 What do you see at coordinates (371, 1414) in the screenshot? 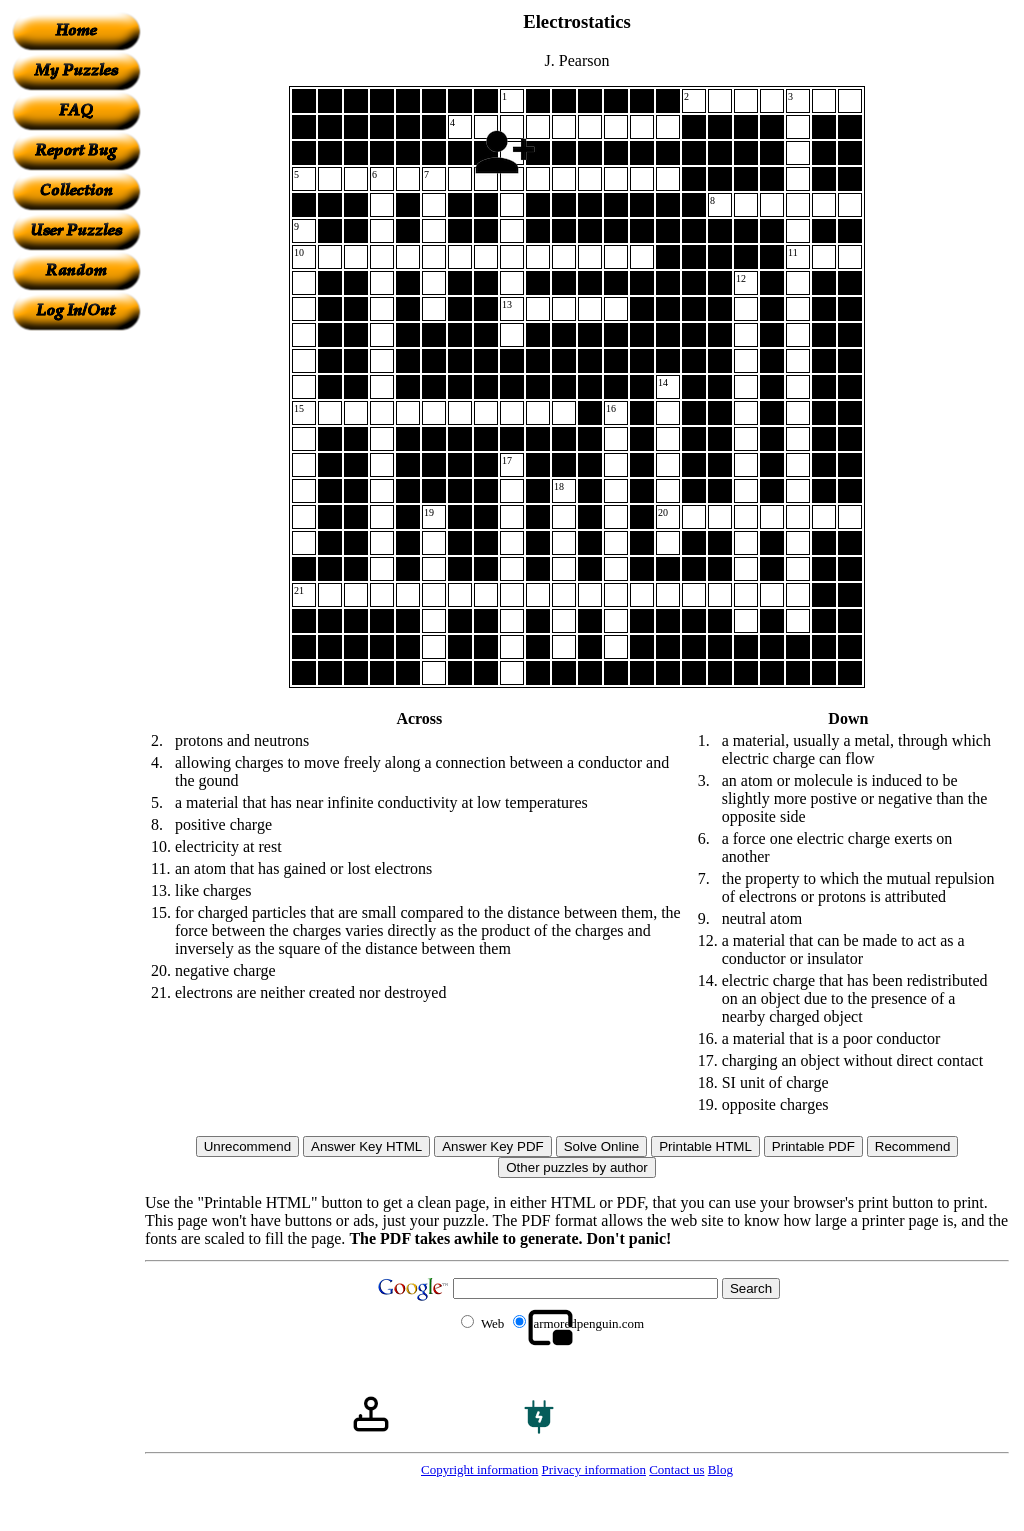
I see `access game controller settings` at bounding box center [371, 1414].